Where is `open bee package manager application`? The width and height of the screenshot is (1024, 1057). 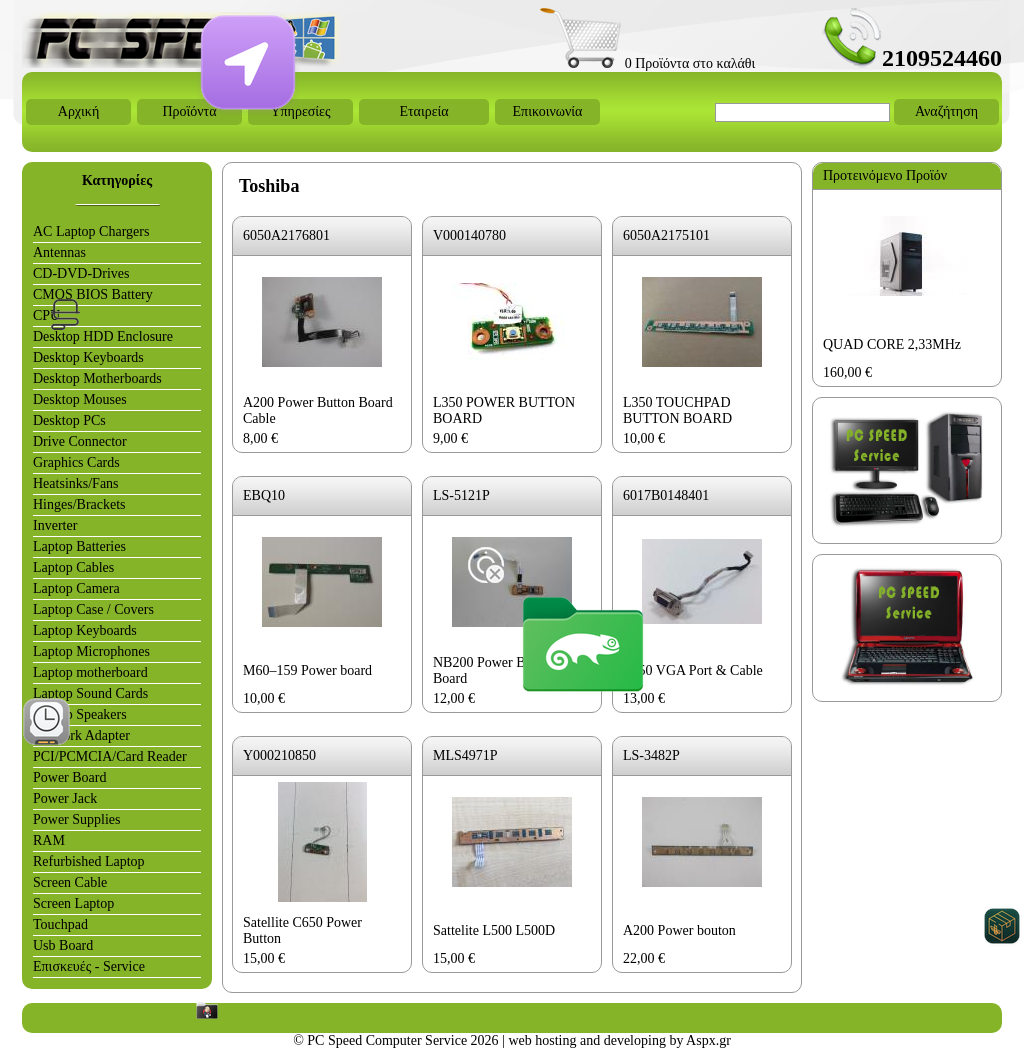
open bee package manager application is located at coordinates (1002, 926).